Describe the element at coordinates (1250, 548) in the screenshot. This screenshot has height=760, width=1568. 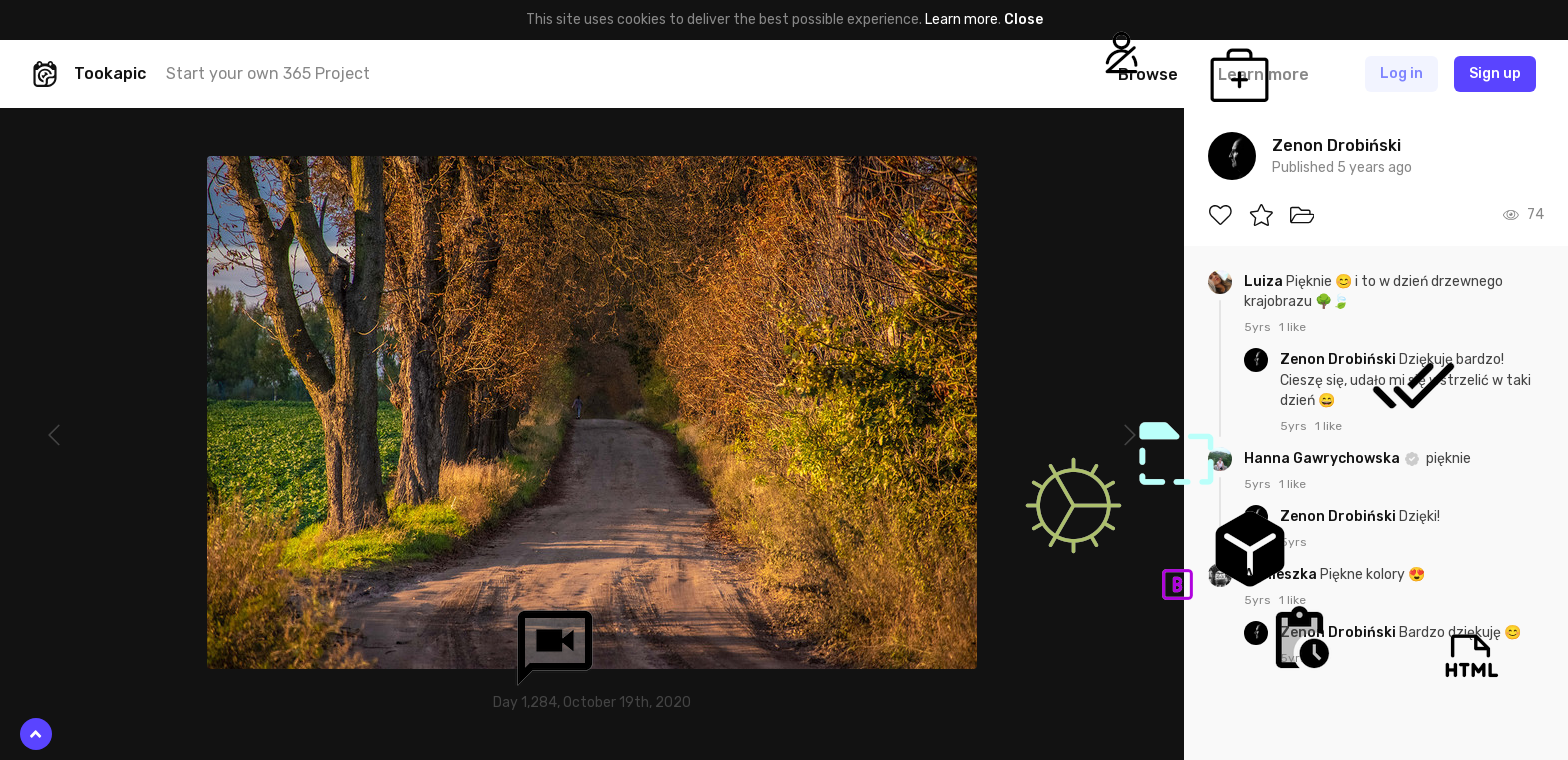
I see `roll a six-sided die` at that location.